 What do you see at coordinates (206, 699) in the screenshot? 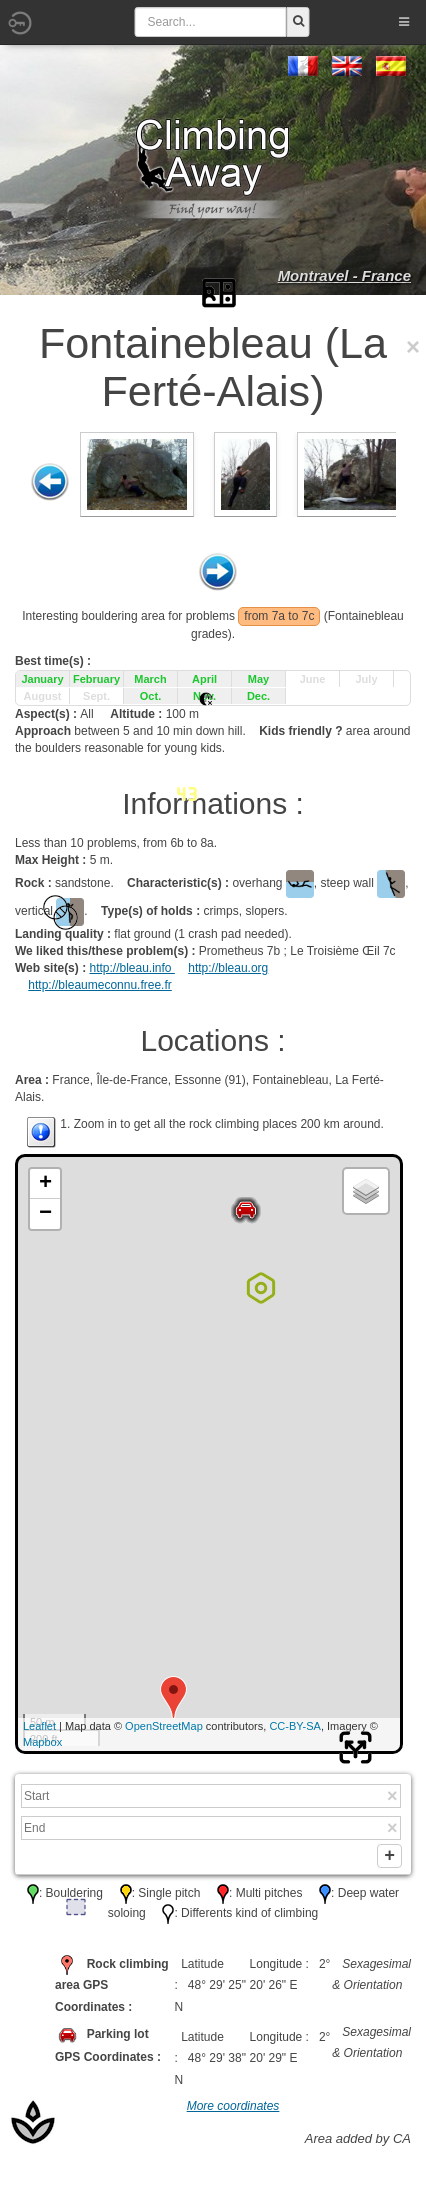
I see `no internet connection` at bounding box center [206, 699].